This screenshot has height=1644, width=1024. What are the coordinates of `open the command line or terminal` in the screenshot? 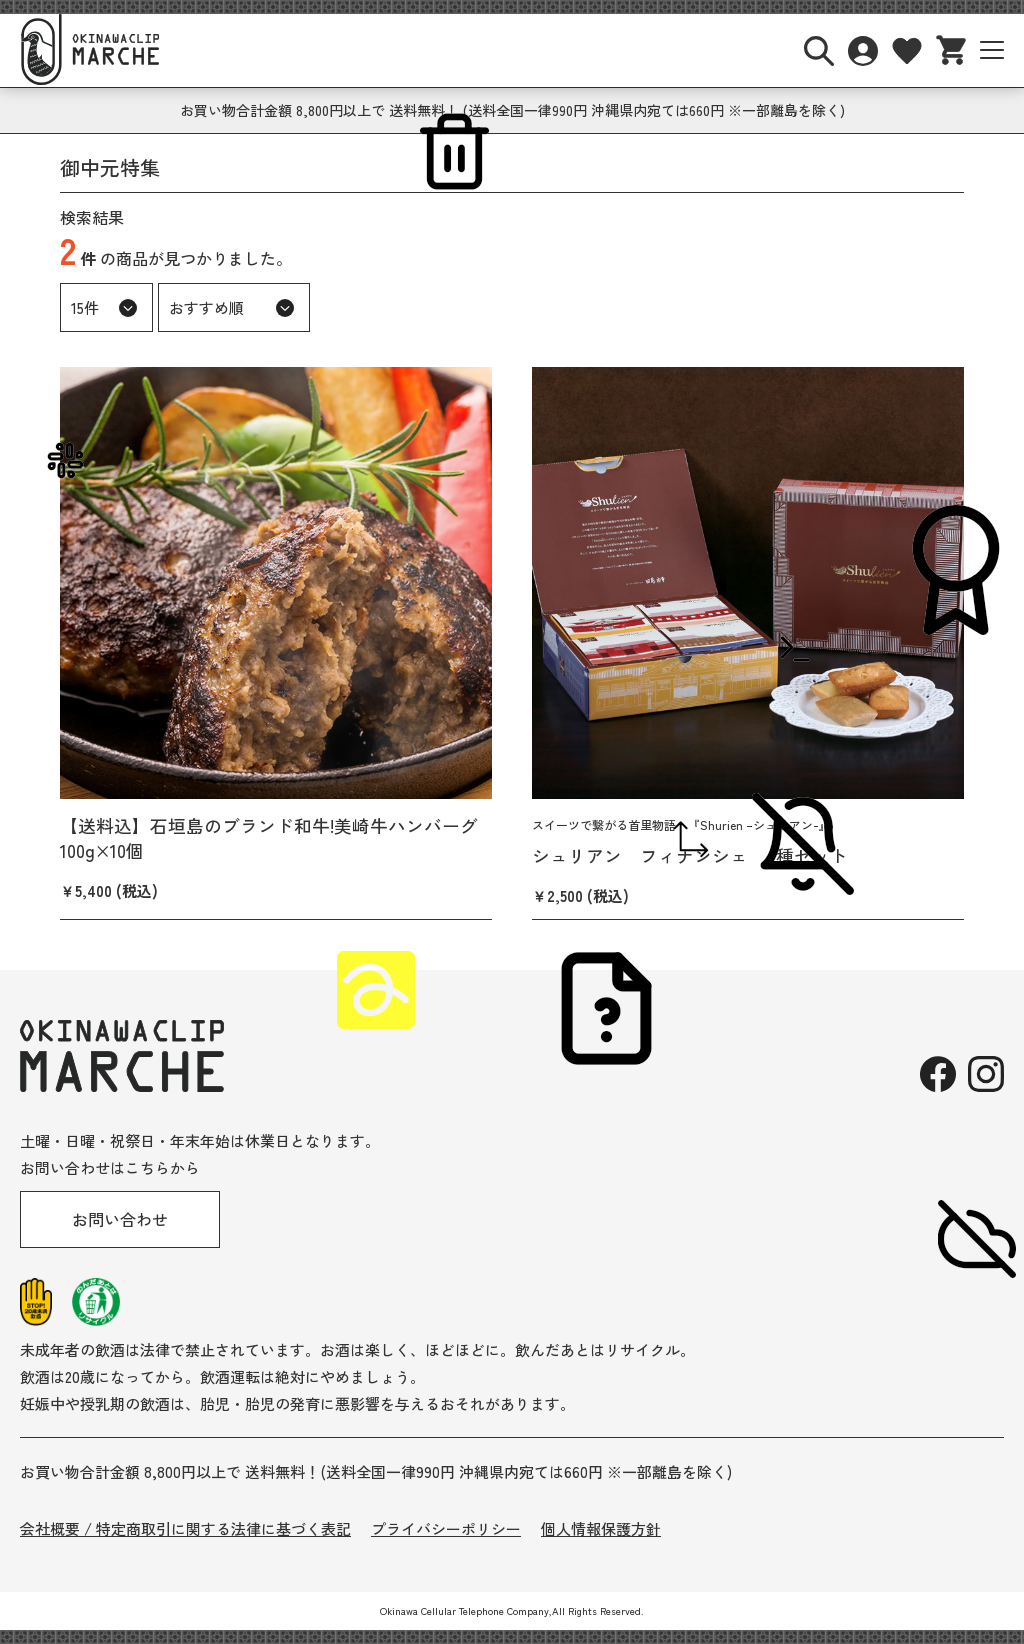 It's located at (795, 649).